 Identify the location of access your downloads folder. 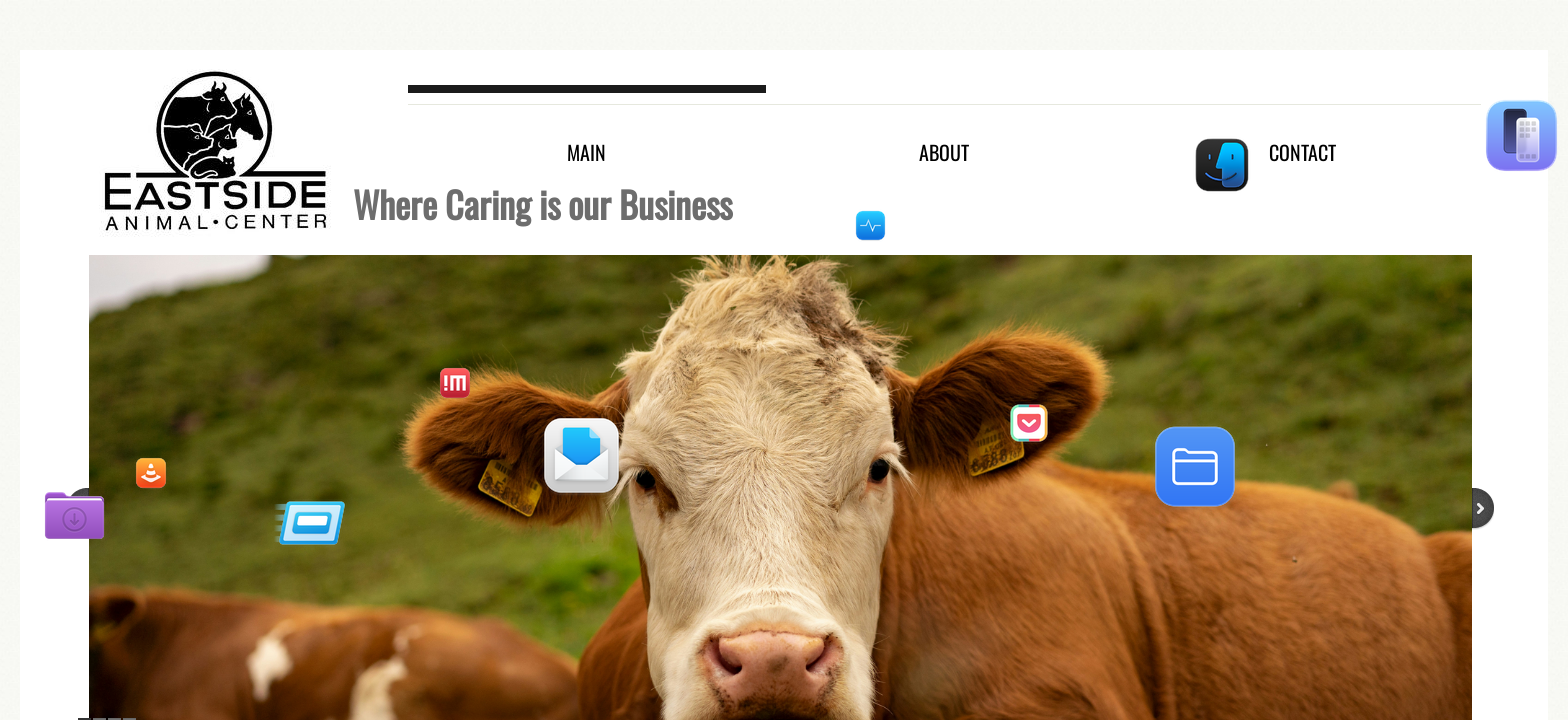
(74, 515).